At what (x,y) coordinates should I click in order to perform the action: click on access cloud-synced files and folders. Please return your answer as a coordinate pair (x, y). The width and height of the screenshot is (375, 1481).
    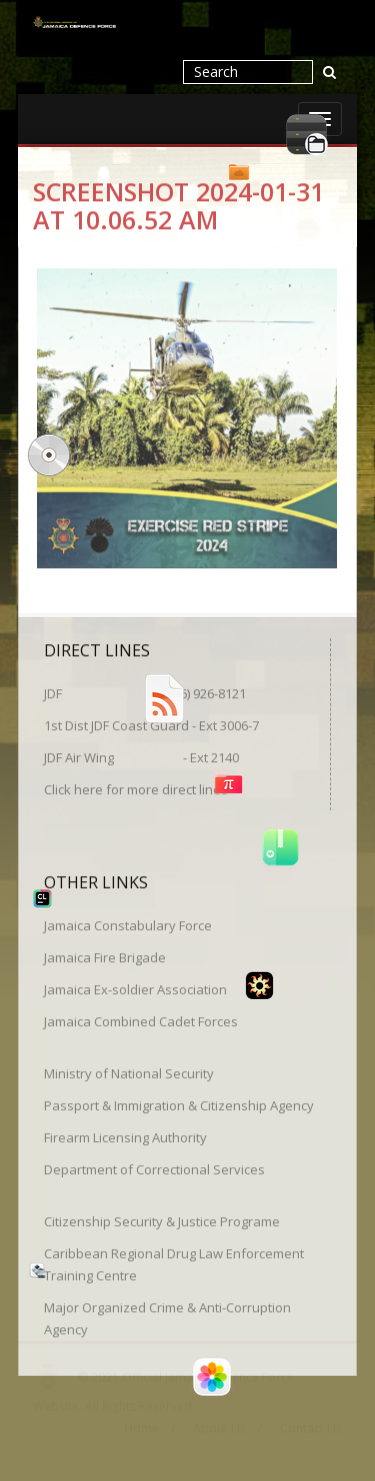
    Looking at the image, I should click on (239, 172).